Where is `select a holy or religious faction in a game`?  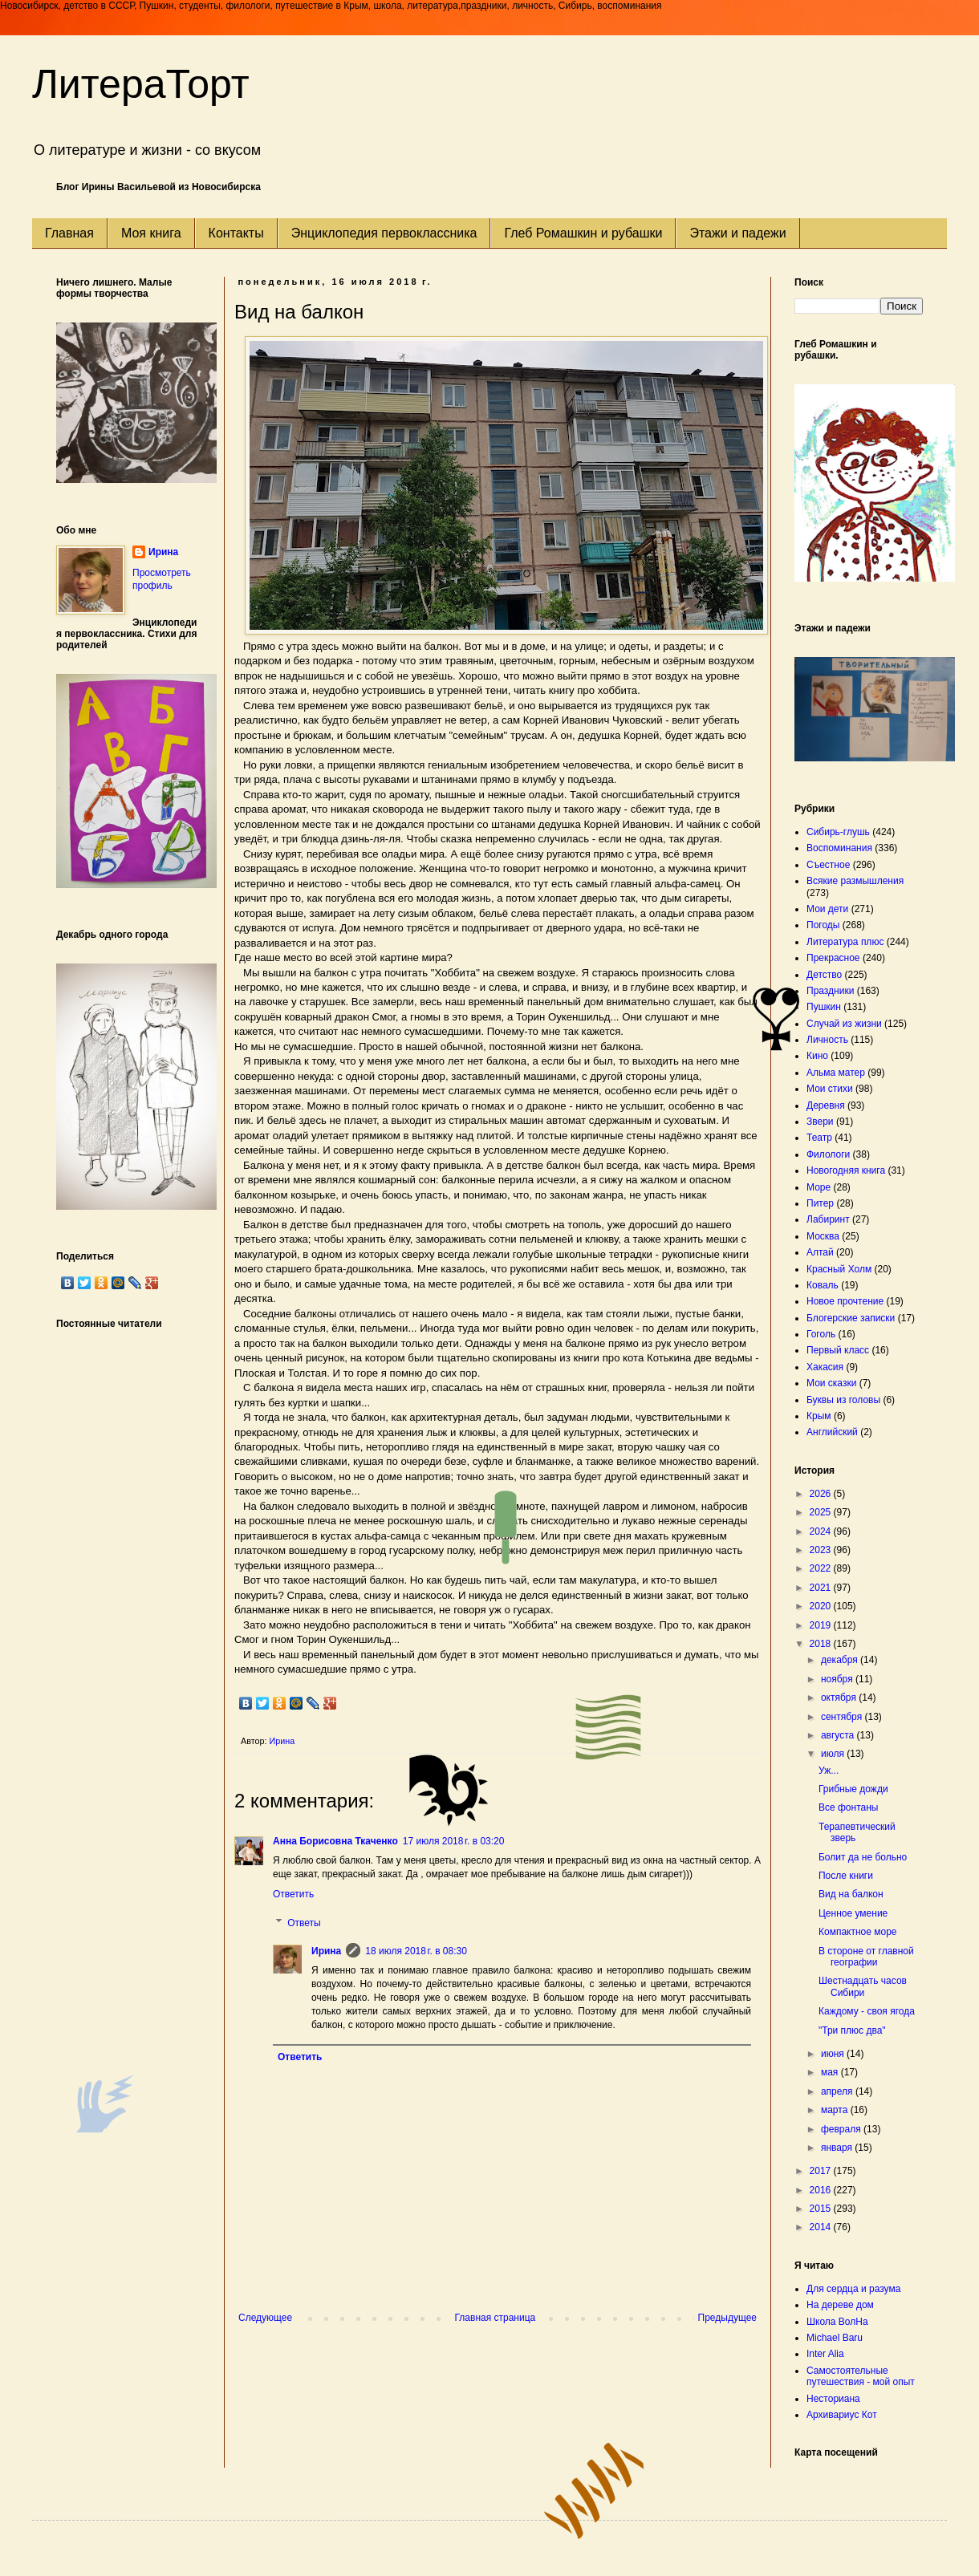 select a holy or religious faction in a game is located at coordinates (776, 1018).